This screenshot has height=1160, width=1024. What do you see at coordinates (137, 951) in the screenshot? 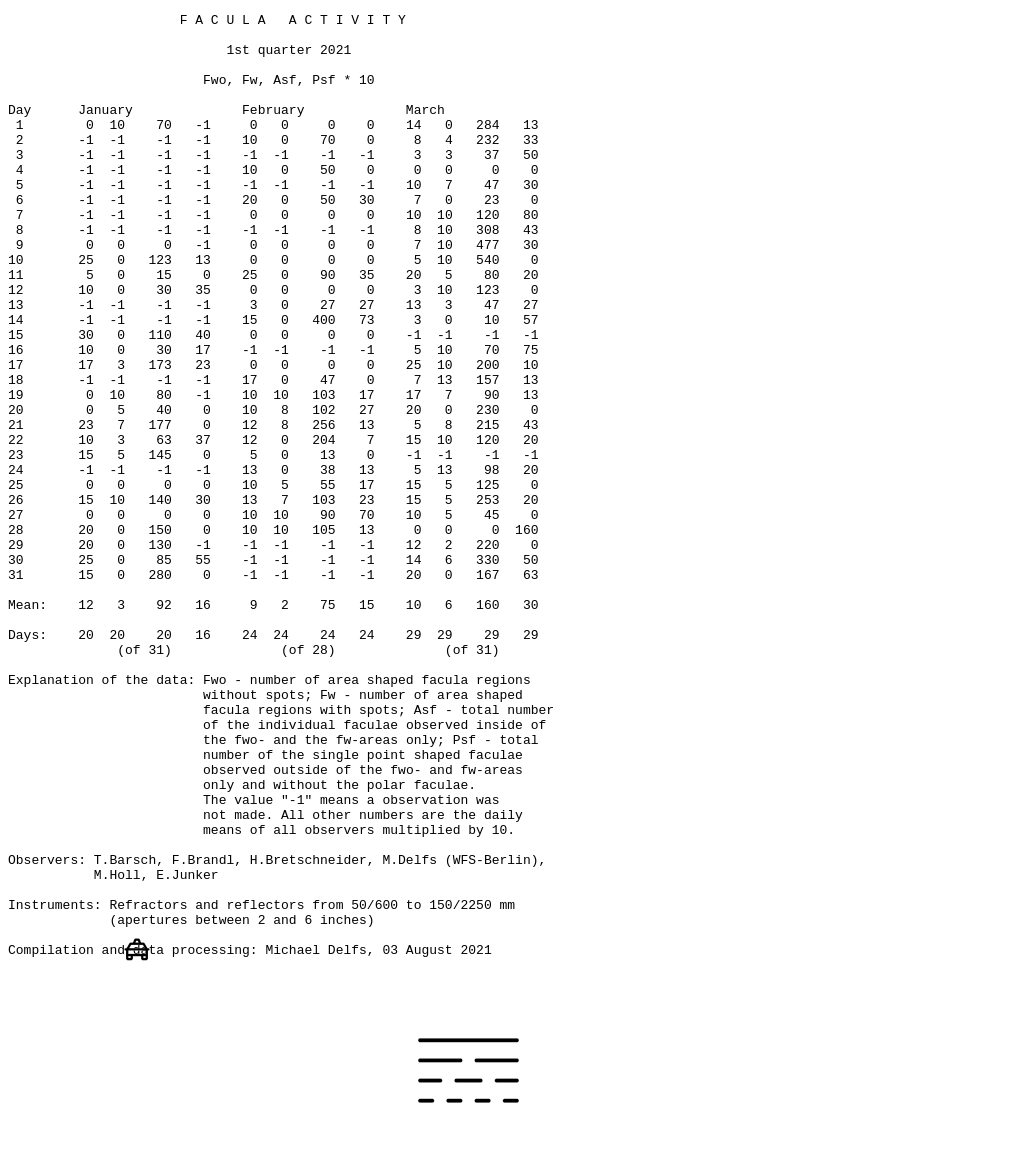
I see `request a taxi or cab ride` at bounding box center [137, 951].